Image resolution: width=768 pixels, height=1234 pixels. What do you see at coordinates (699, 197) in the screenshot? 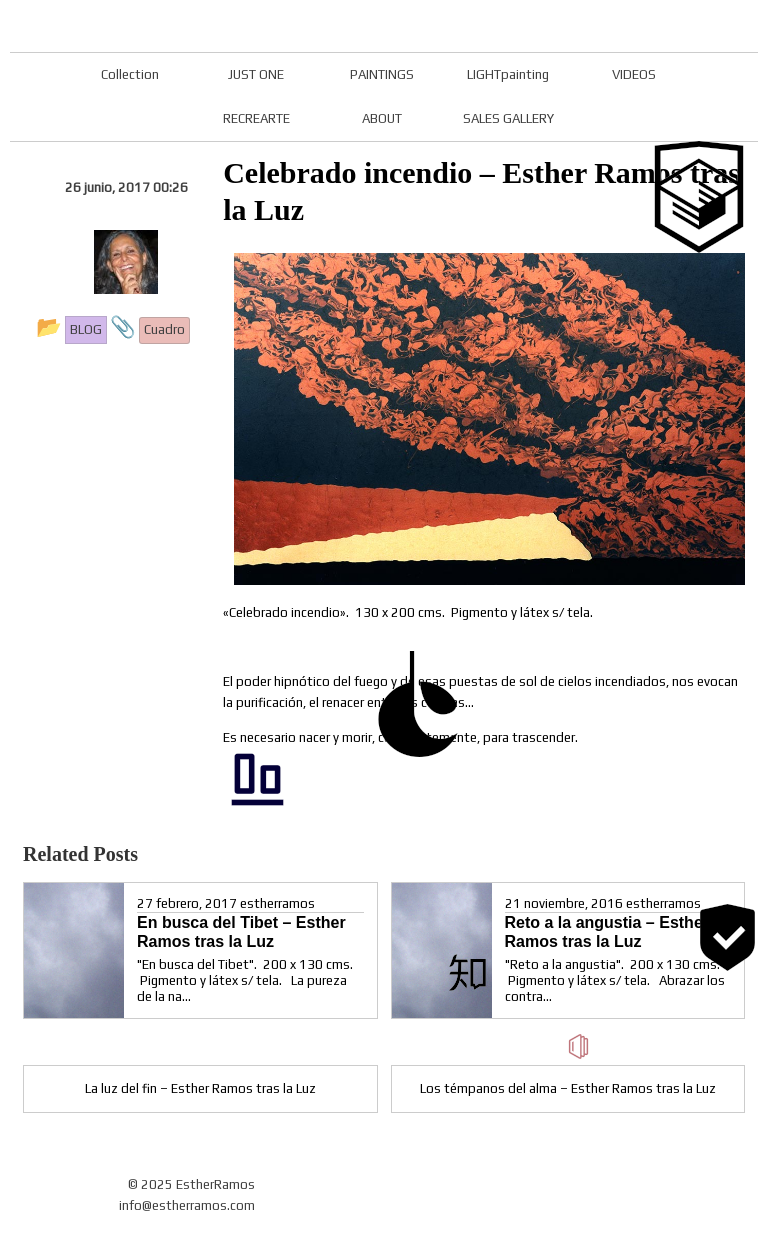
I see `htmlacademy brand logo` at bounding box center [699, 197].